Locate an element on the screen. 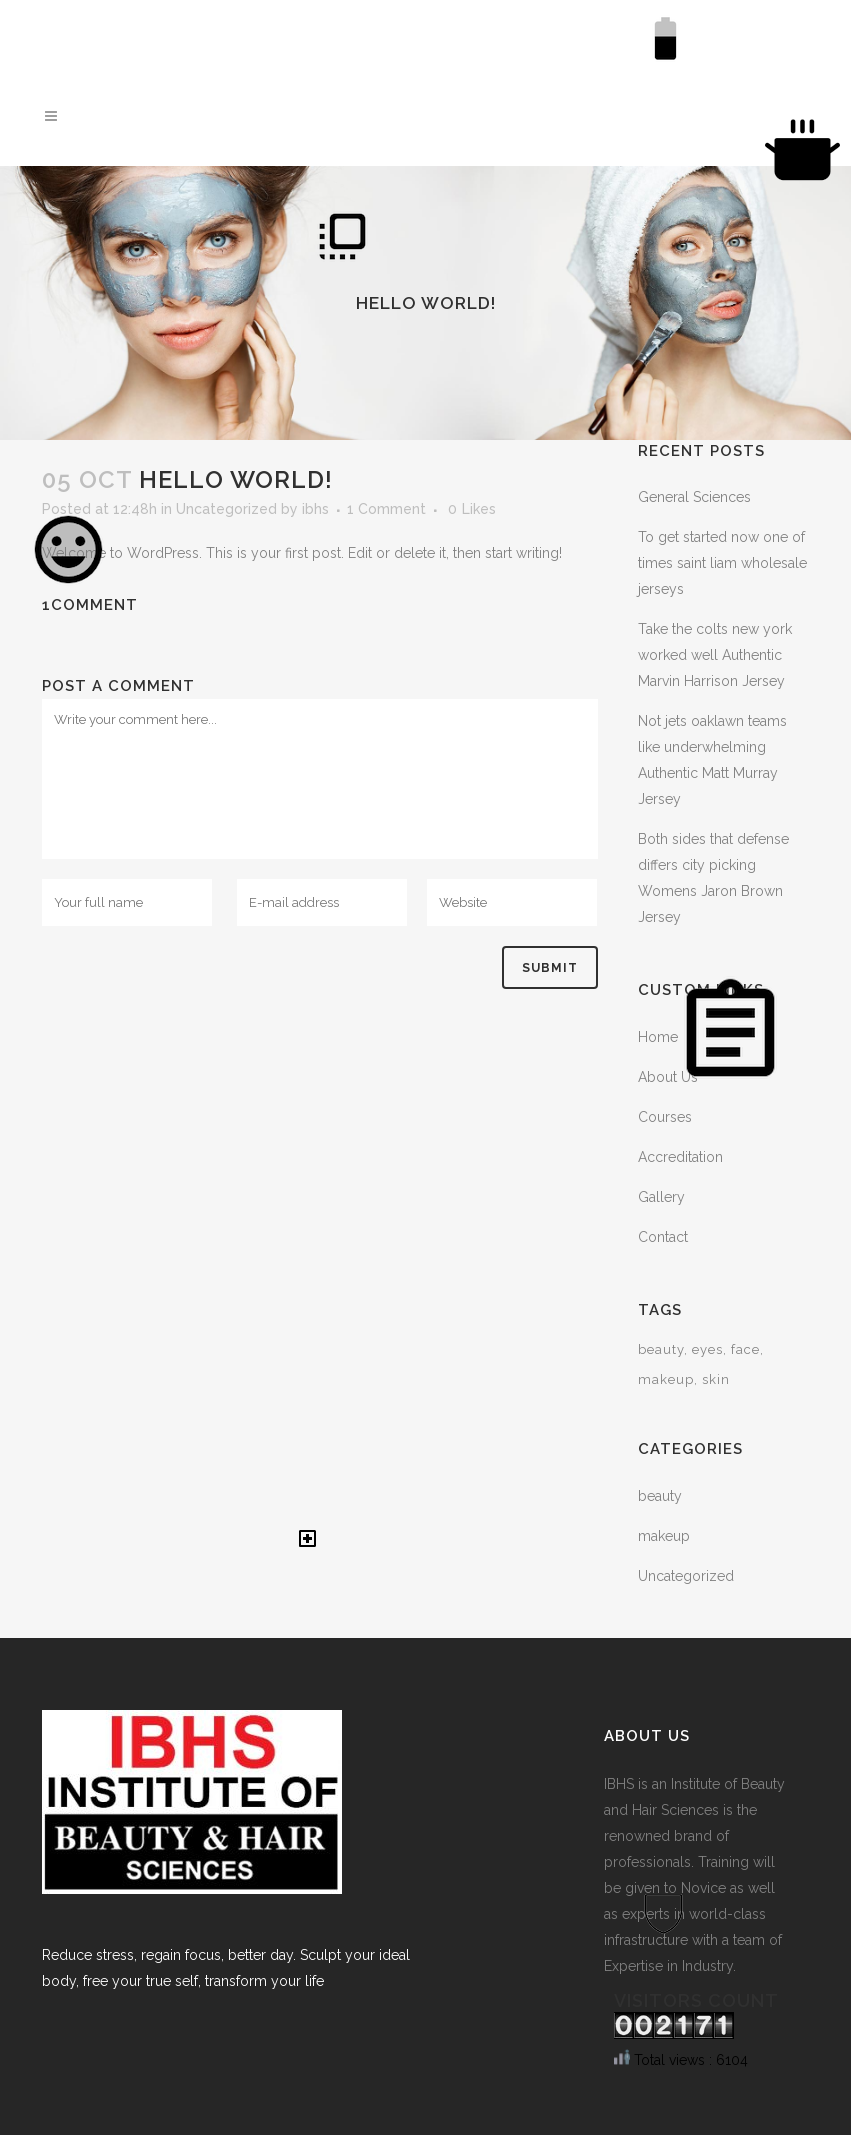 The height and width of the screenshot is (2135, 851). find nearby hospitals or medical facilities is located at coordinates (307, 1538).